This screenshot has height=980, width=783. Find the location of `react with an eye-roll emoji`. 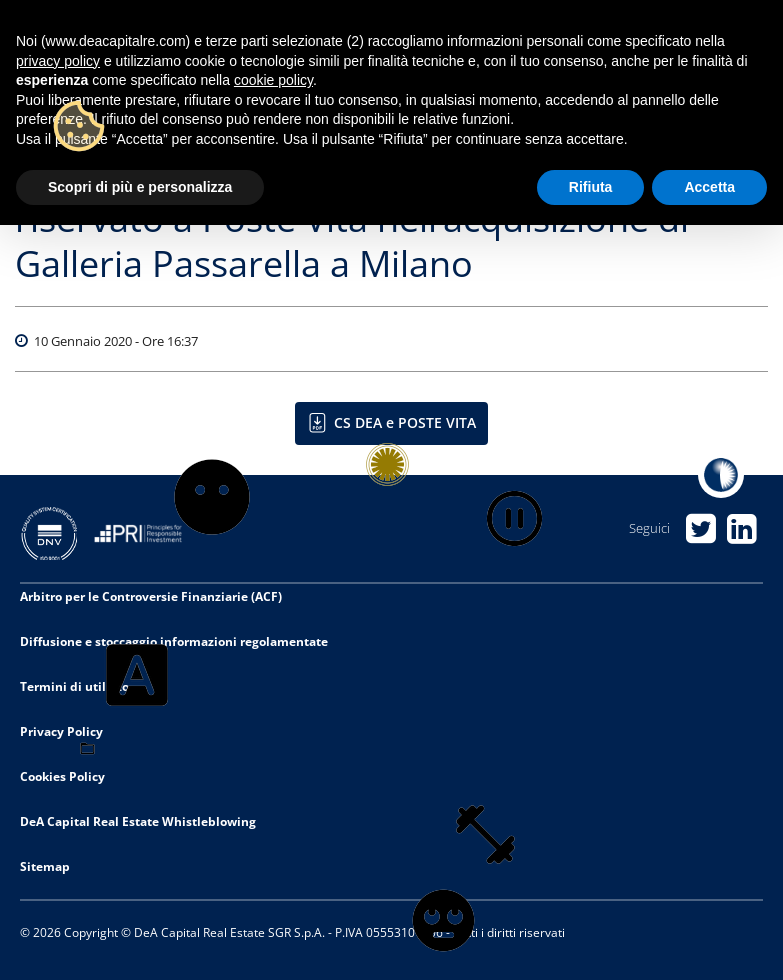

react with an eye-roll emoji is located at coordinates (443, 920).